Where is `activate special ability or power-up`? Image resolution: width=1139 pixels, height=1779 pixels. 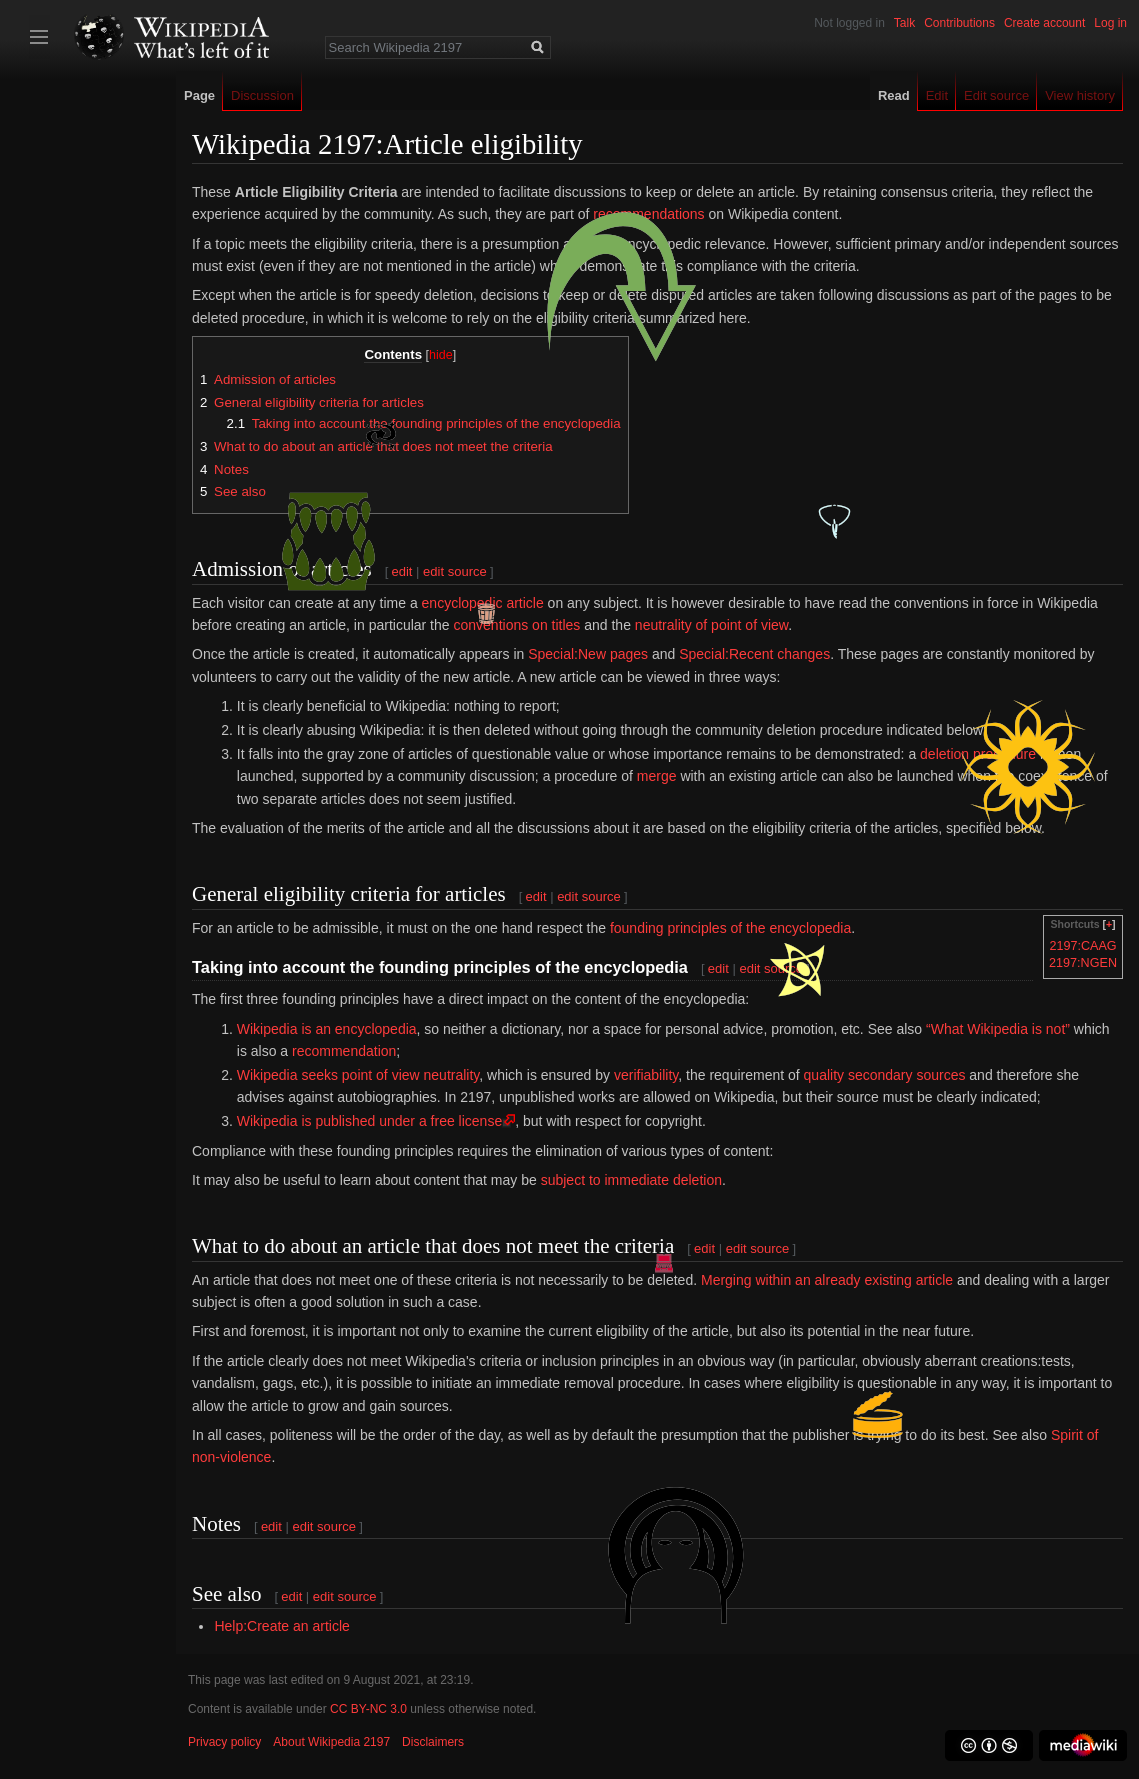
activate special ability or power-up is located at coordinates (381, 435).